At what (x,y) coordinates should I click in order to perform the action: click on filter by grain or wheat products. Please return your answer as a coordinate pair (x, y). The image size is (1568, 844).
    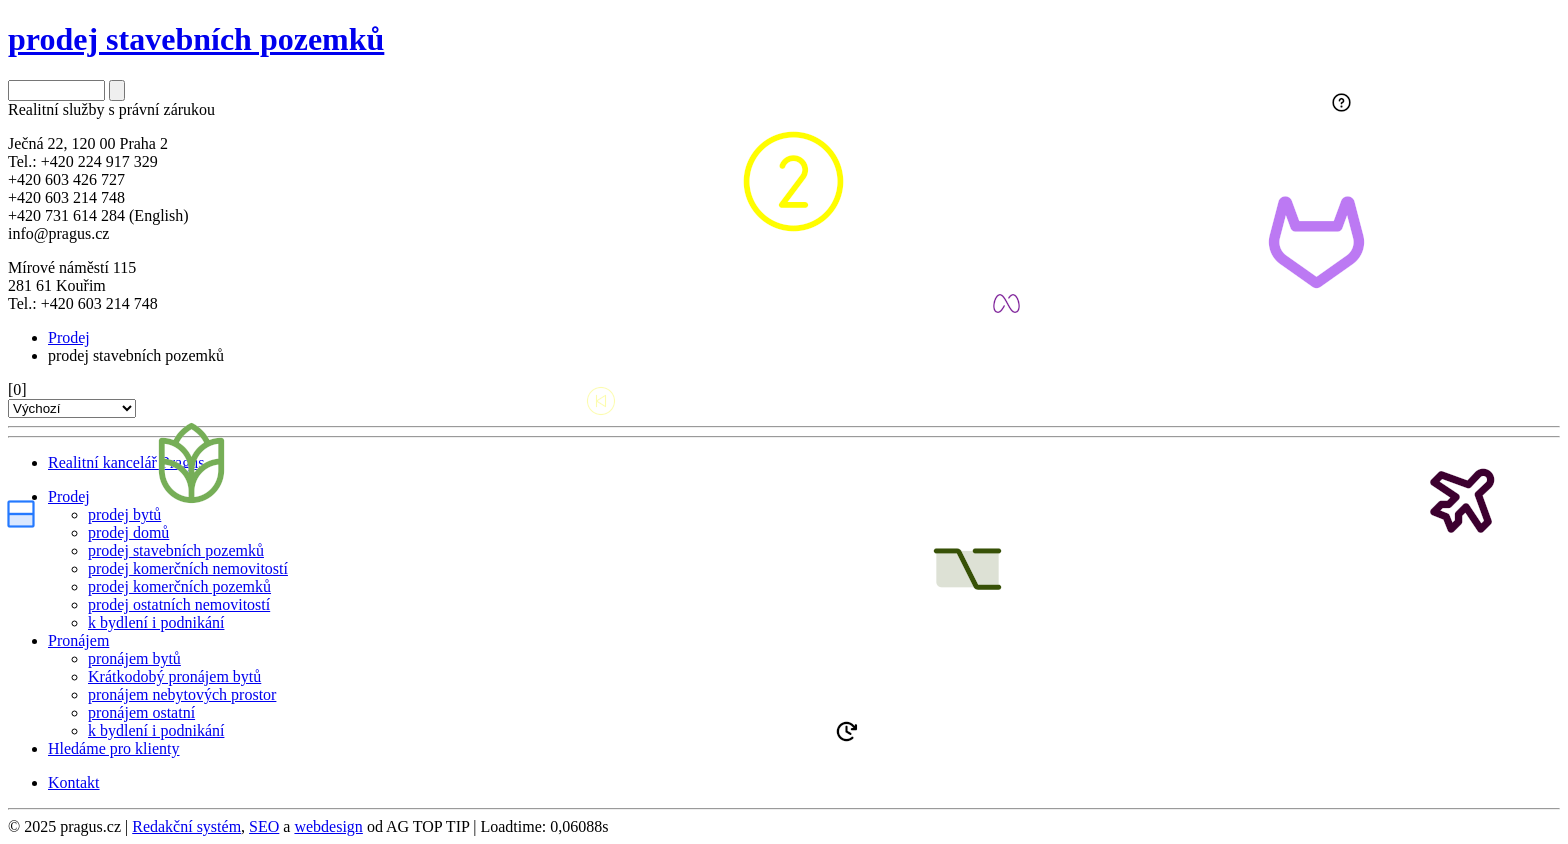
    Looking at the image, I should click on (191, 464).